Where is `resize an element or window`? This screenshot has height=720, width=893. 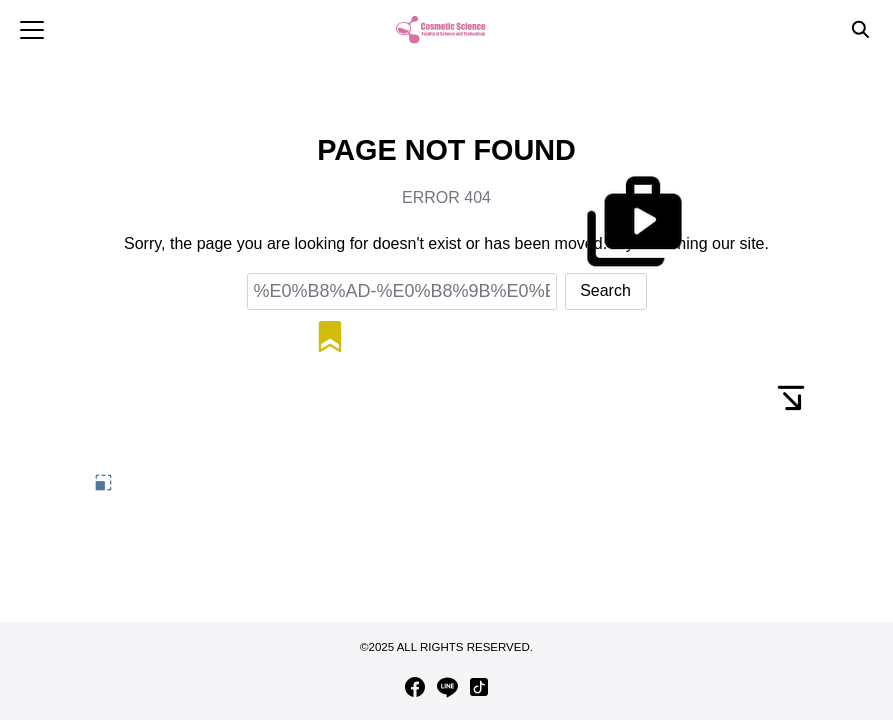
resize an element or window is located at coordinates (103, 482).